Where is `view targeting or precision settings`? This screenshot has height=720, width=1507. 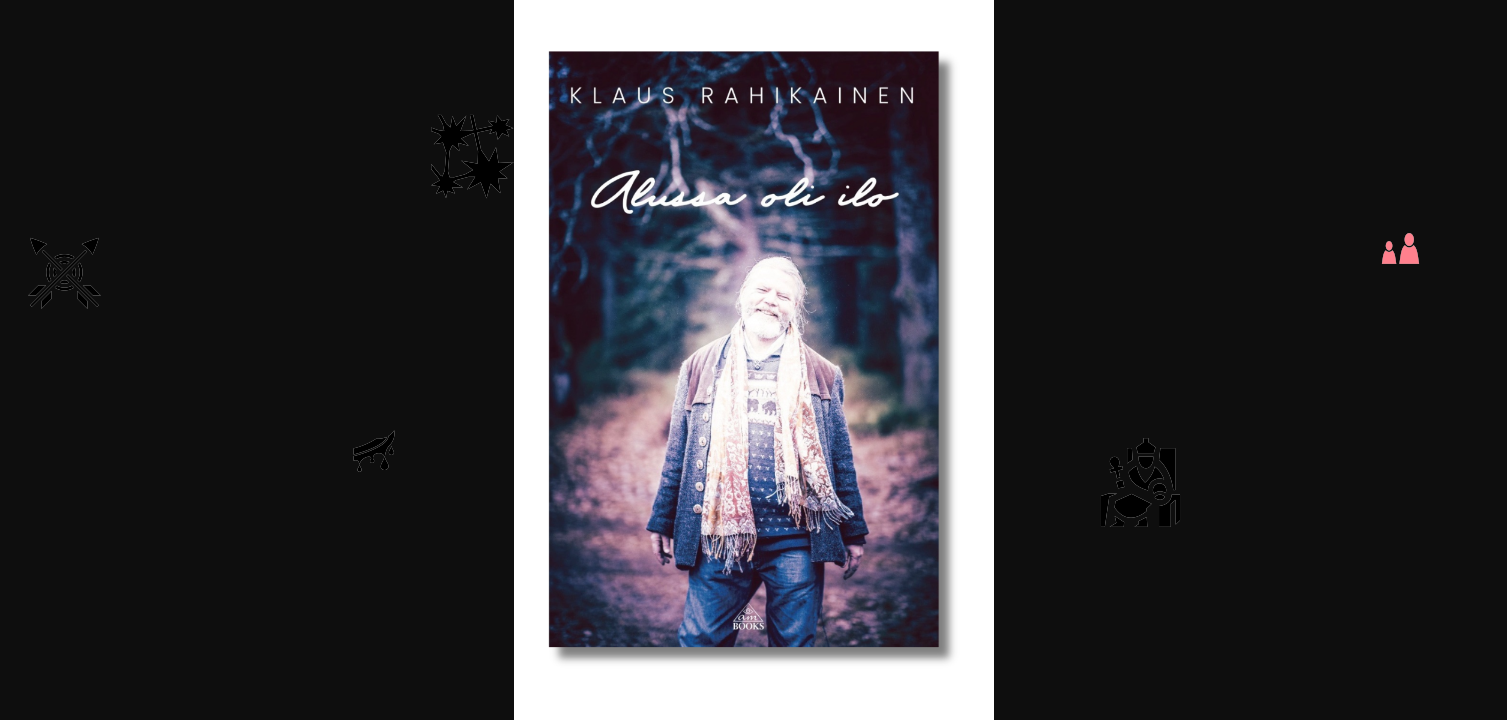
view targeting or precision settings is located at coordinates (64, 272).